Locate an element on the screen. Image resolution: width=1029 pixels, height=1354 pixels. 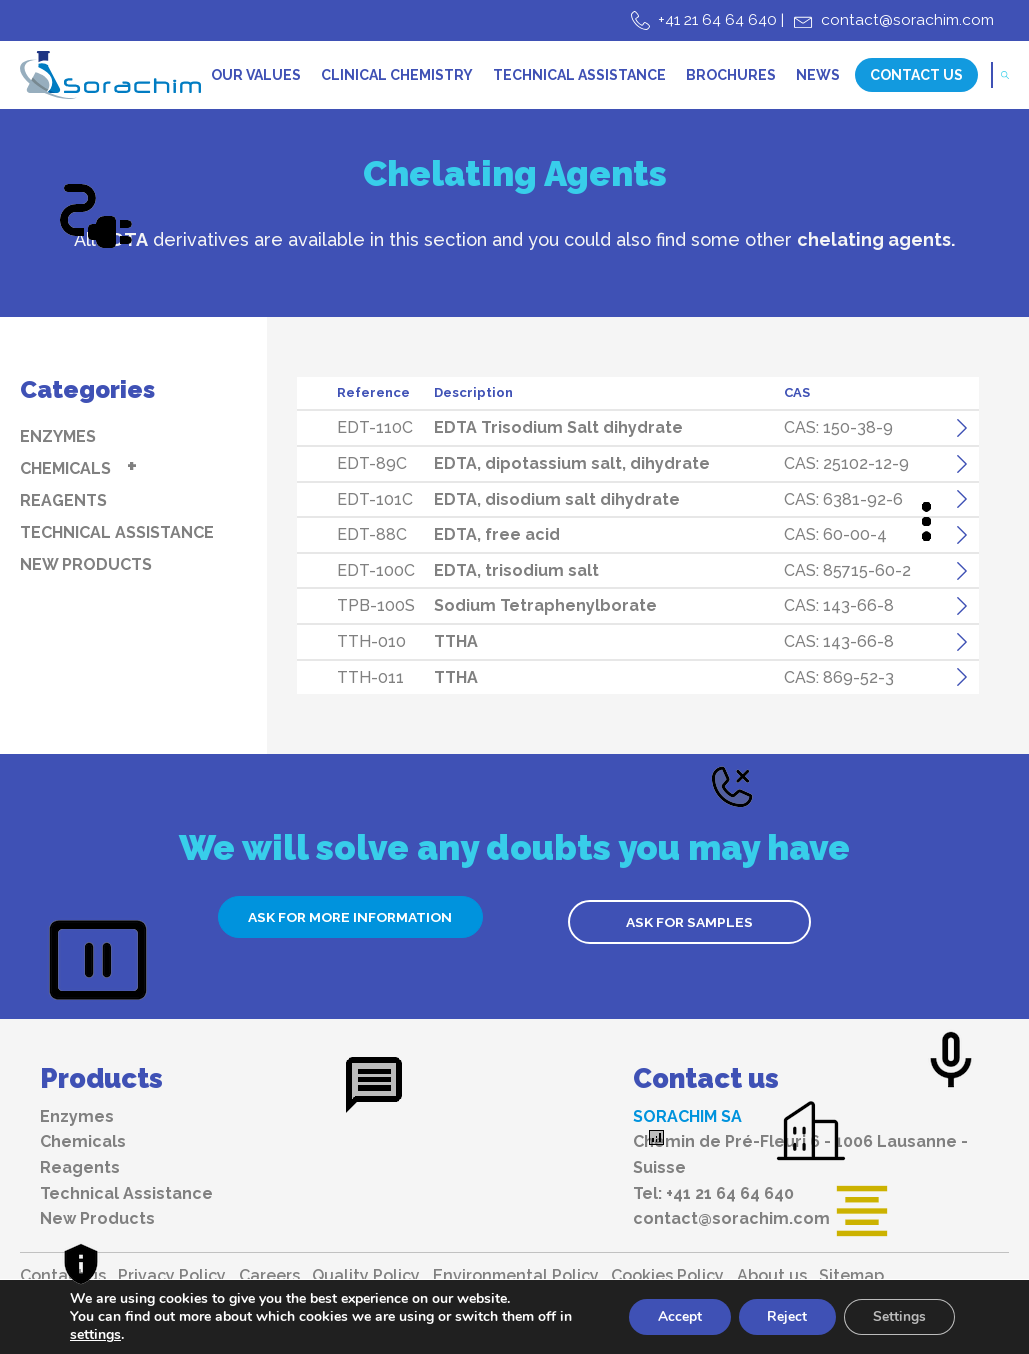
view privacy policy or settings is located at coordinates (81, 1264).